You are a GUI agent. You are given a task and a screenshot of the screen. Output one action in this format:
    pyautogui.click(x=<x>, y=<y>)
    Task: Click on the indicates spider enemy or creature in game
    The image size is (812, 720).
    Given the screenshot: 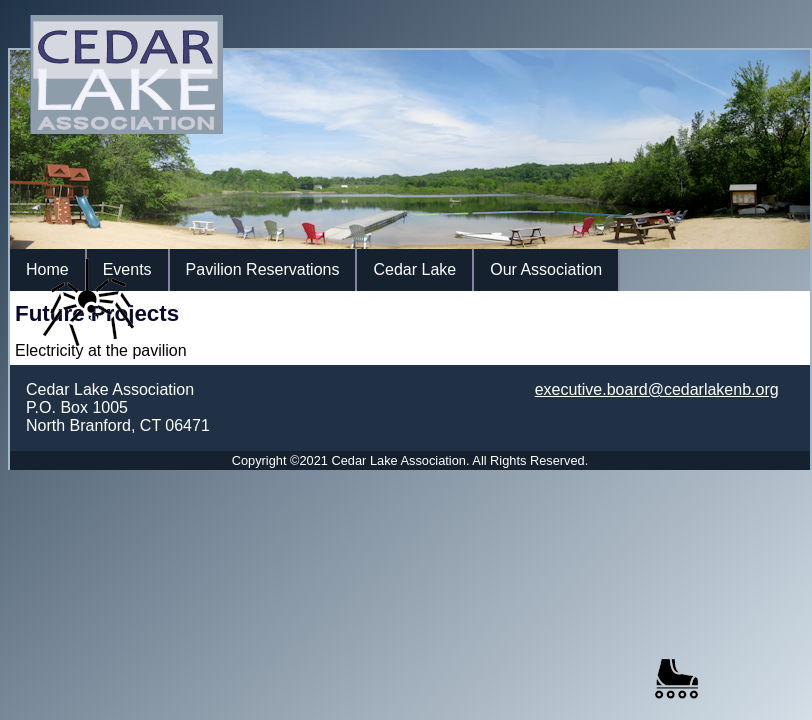 What is the action you would take?
    pyautogui.click(x=88, y=302)
    